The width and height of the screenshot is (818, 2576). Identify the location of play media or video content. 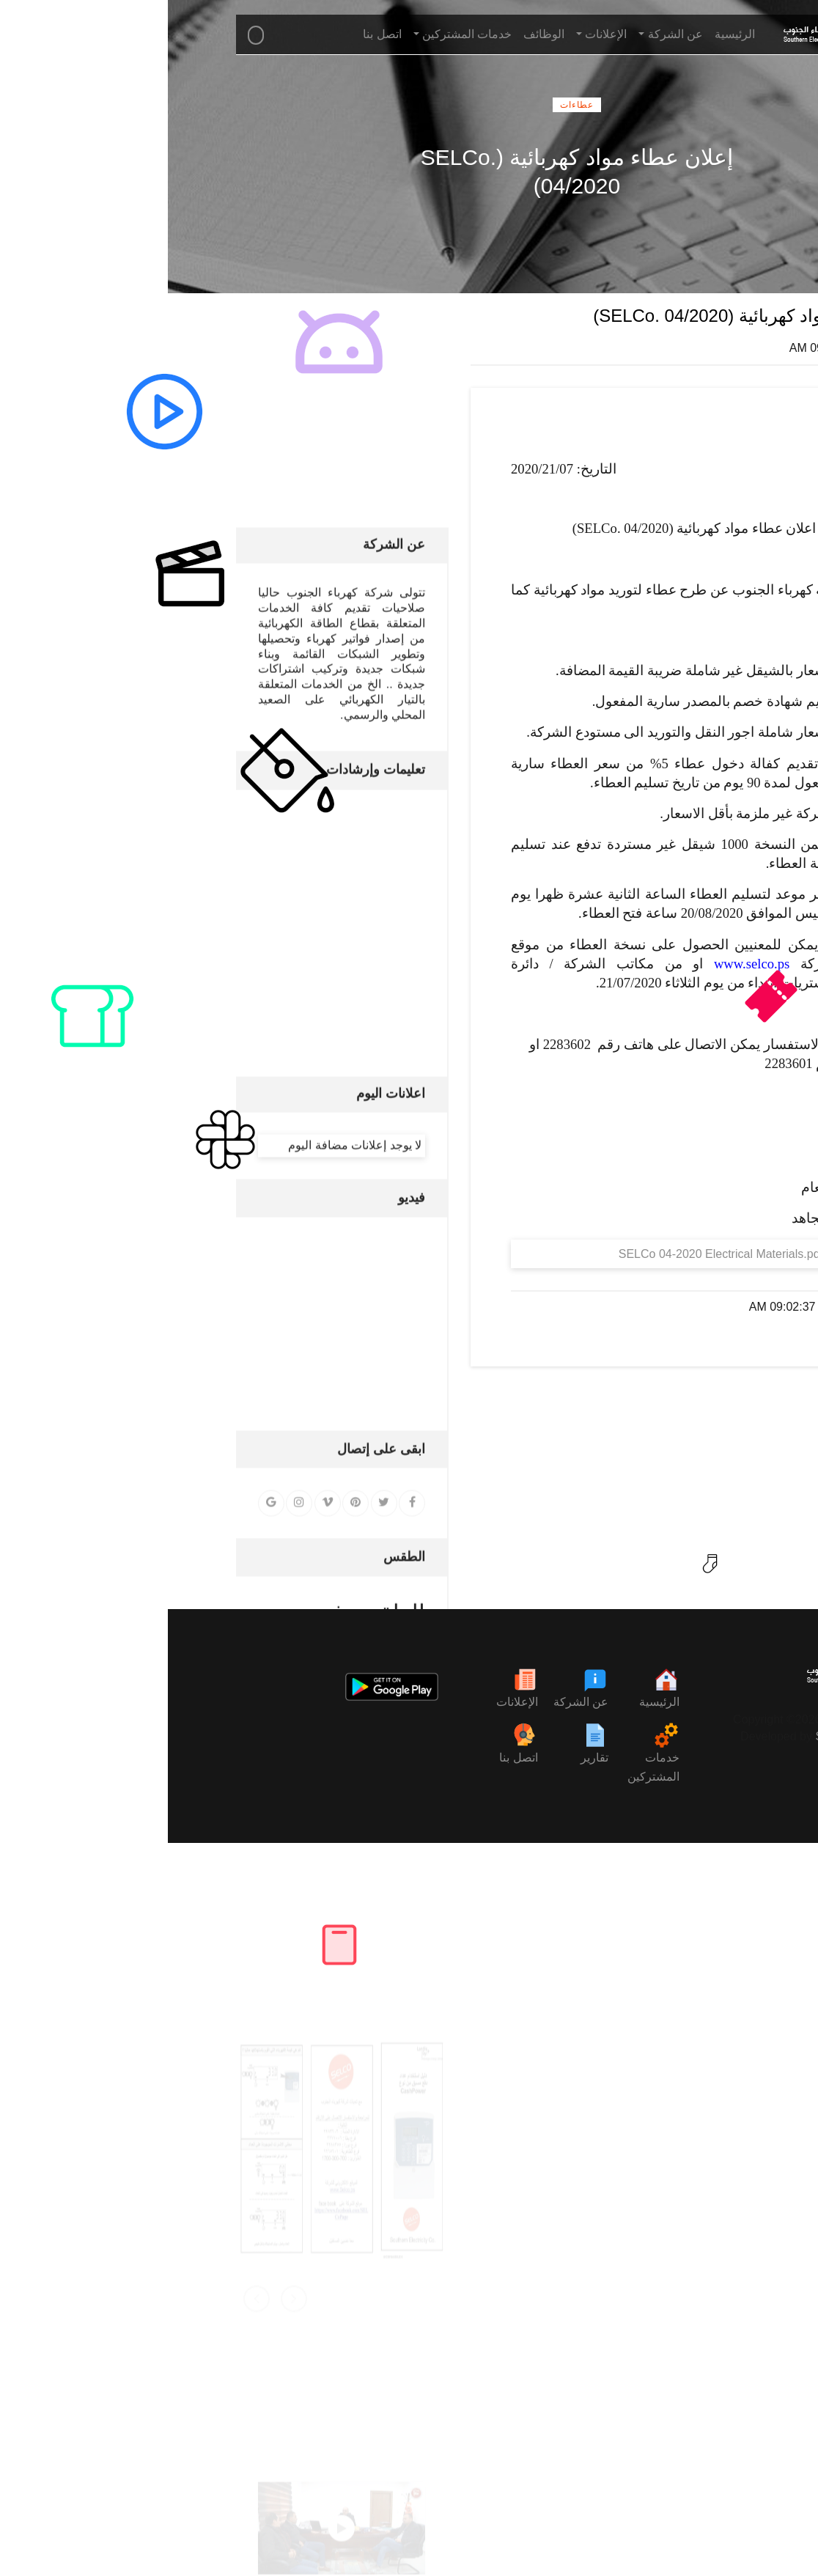
(164, 411).